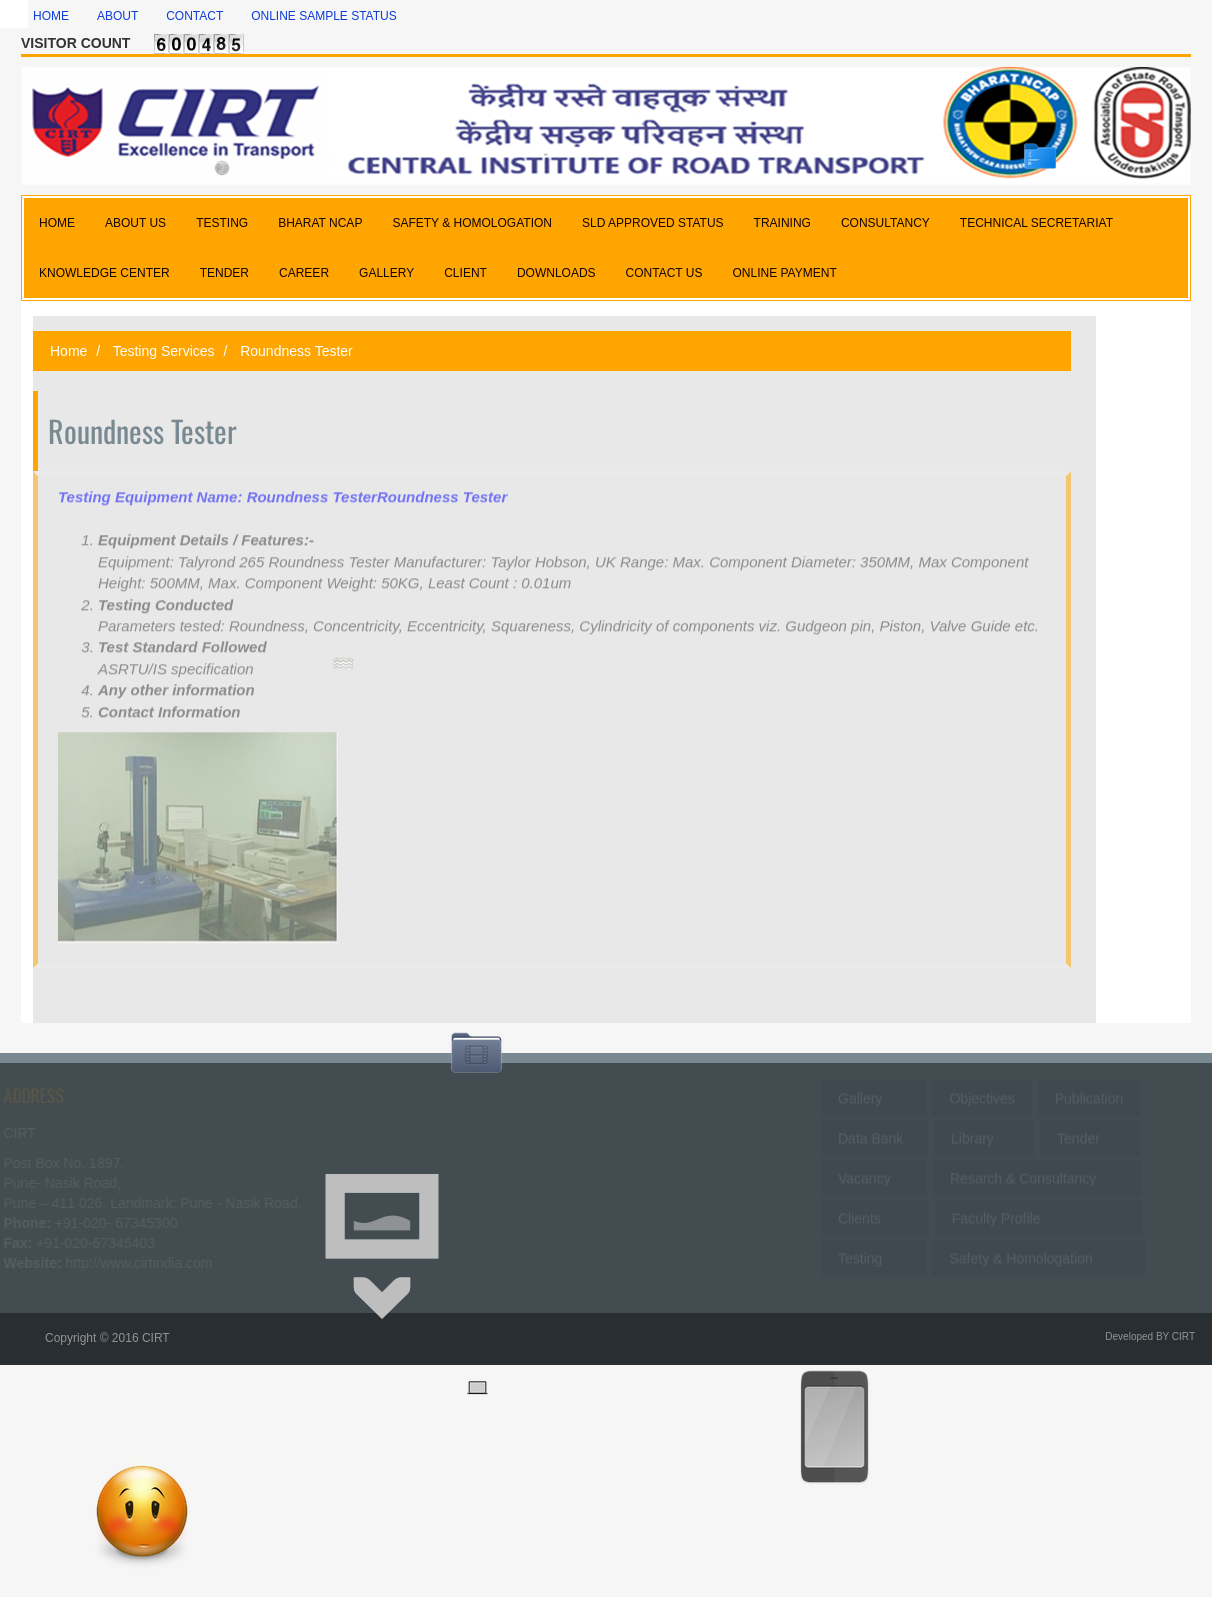 This screenshot has height=1597, width=1212. I want to click on indicates clear weather conditions at night, so click(222, 168).